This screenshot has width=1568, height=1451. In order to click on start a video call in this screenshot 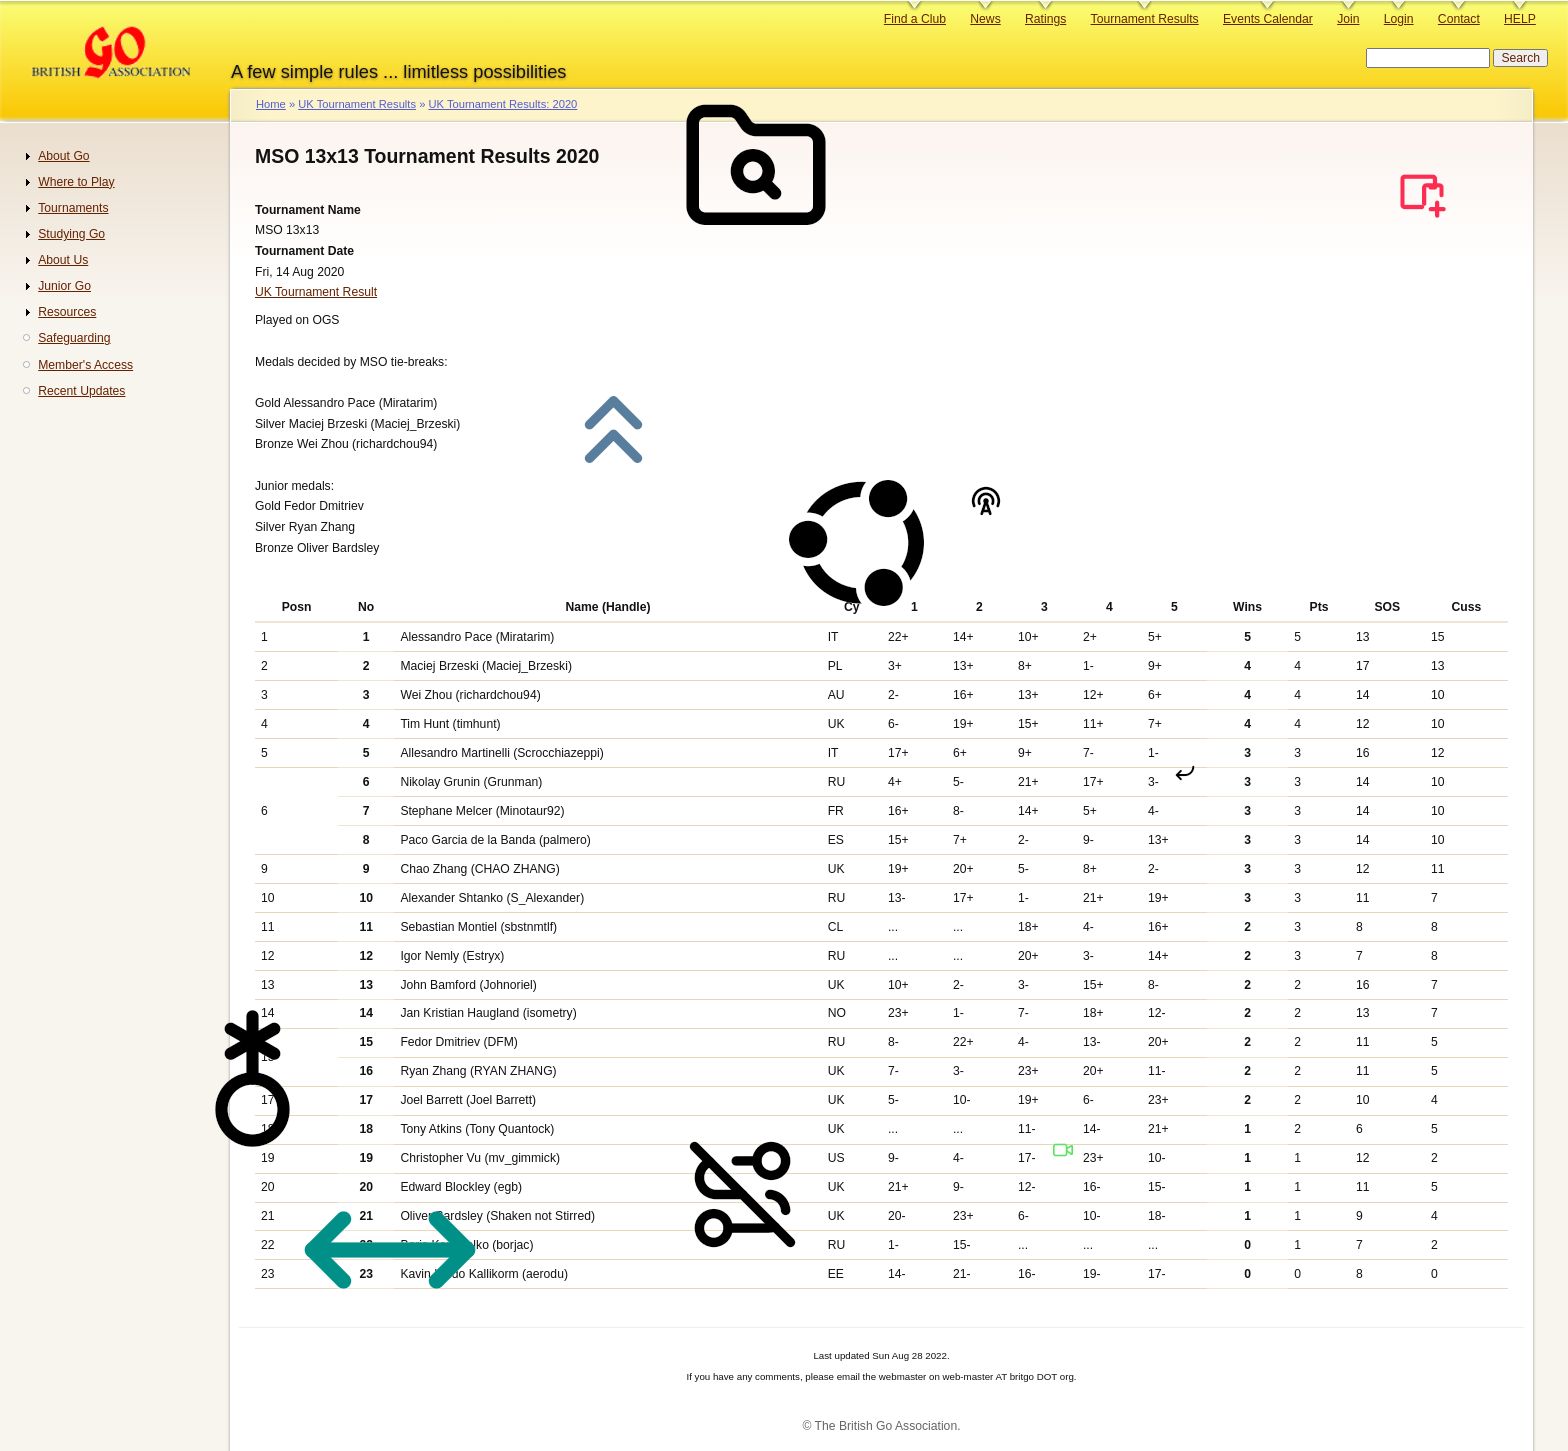, I will do `click(1063, 1150)`.